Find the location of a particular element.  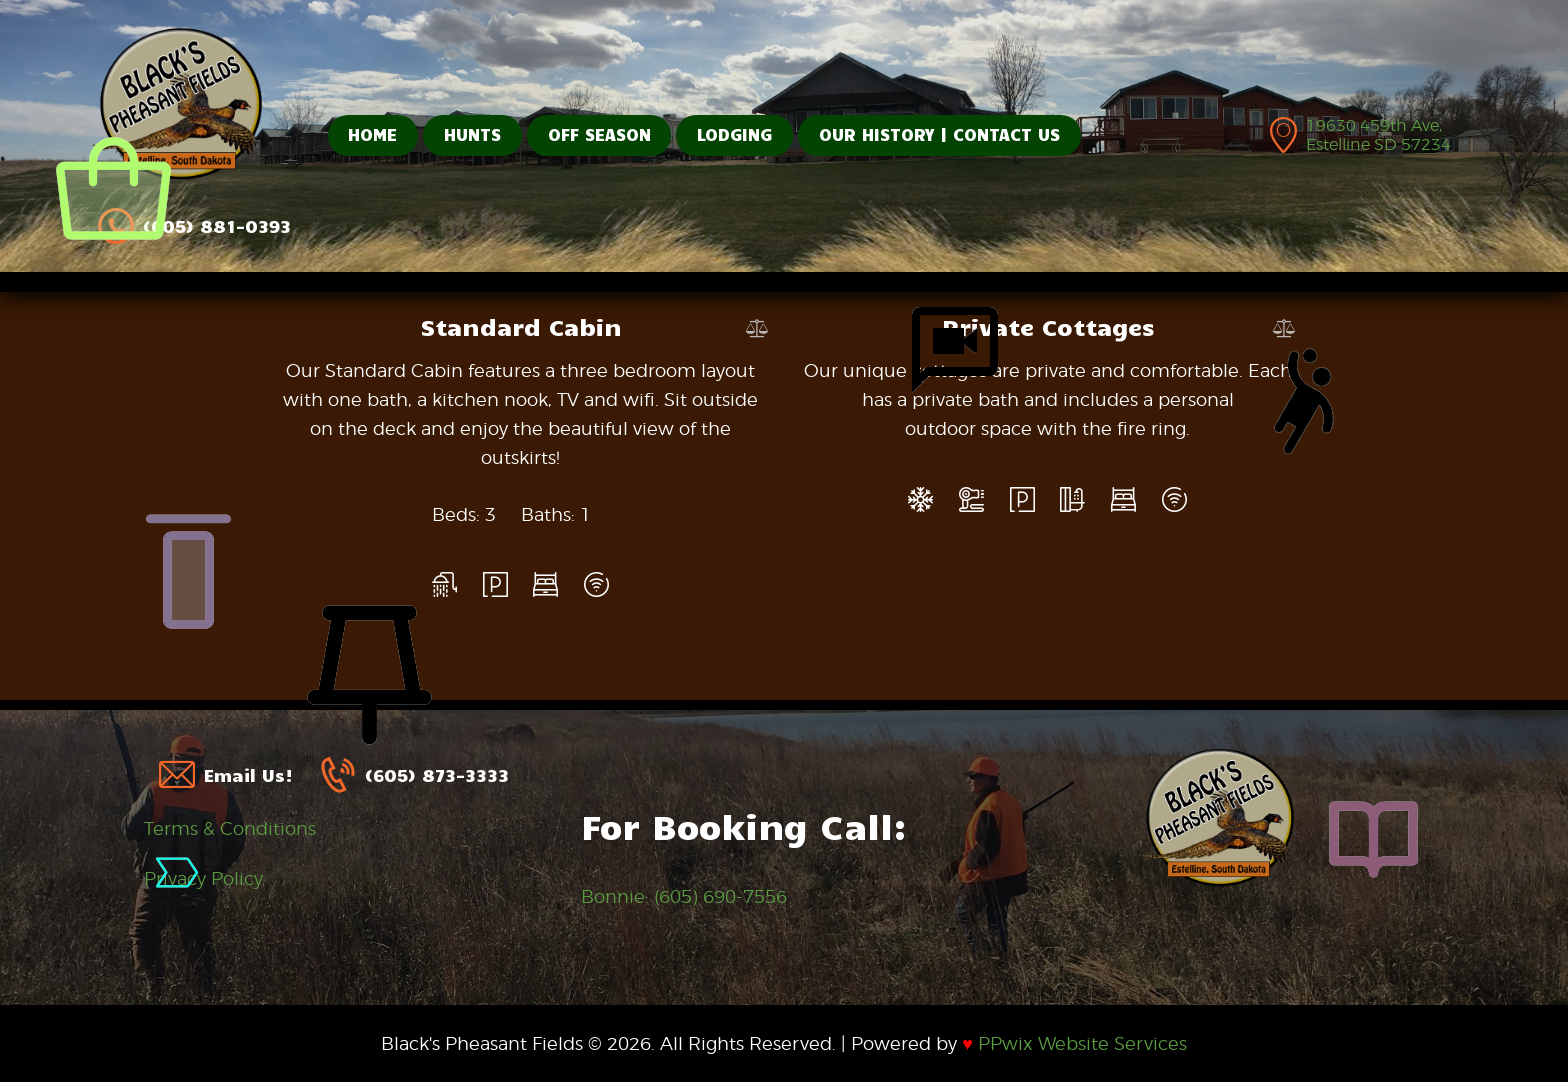

view your shopping bag is located at coordinates (113, 194).